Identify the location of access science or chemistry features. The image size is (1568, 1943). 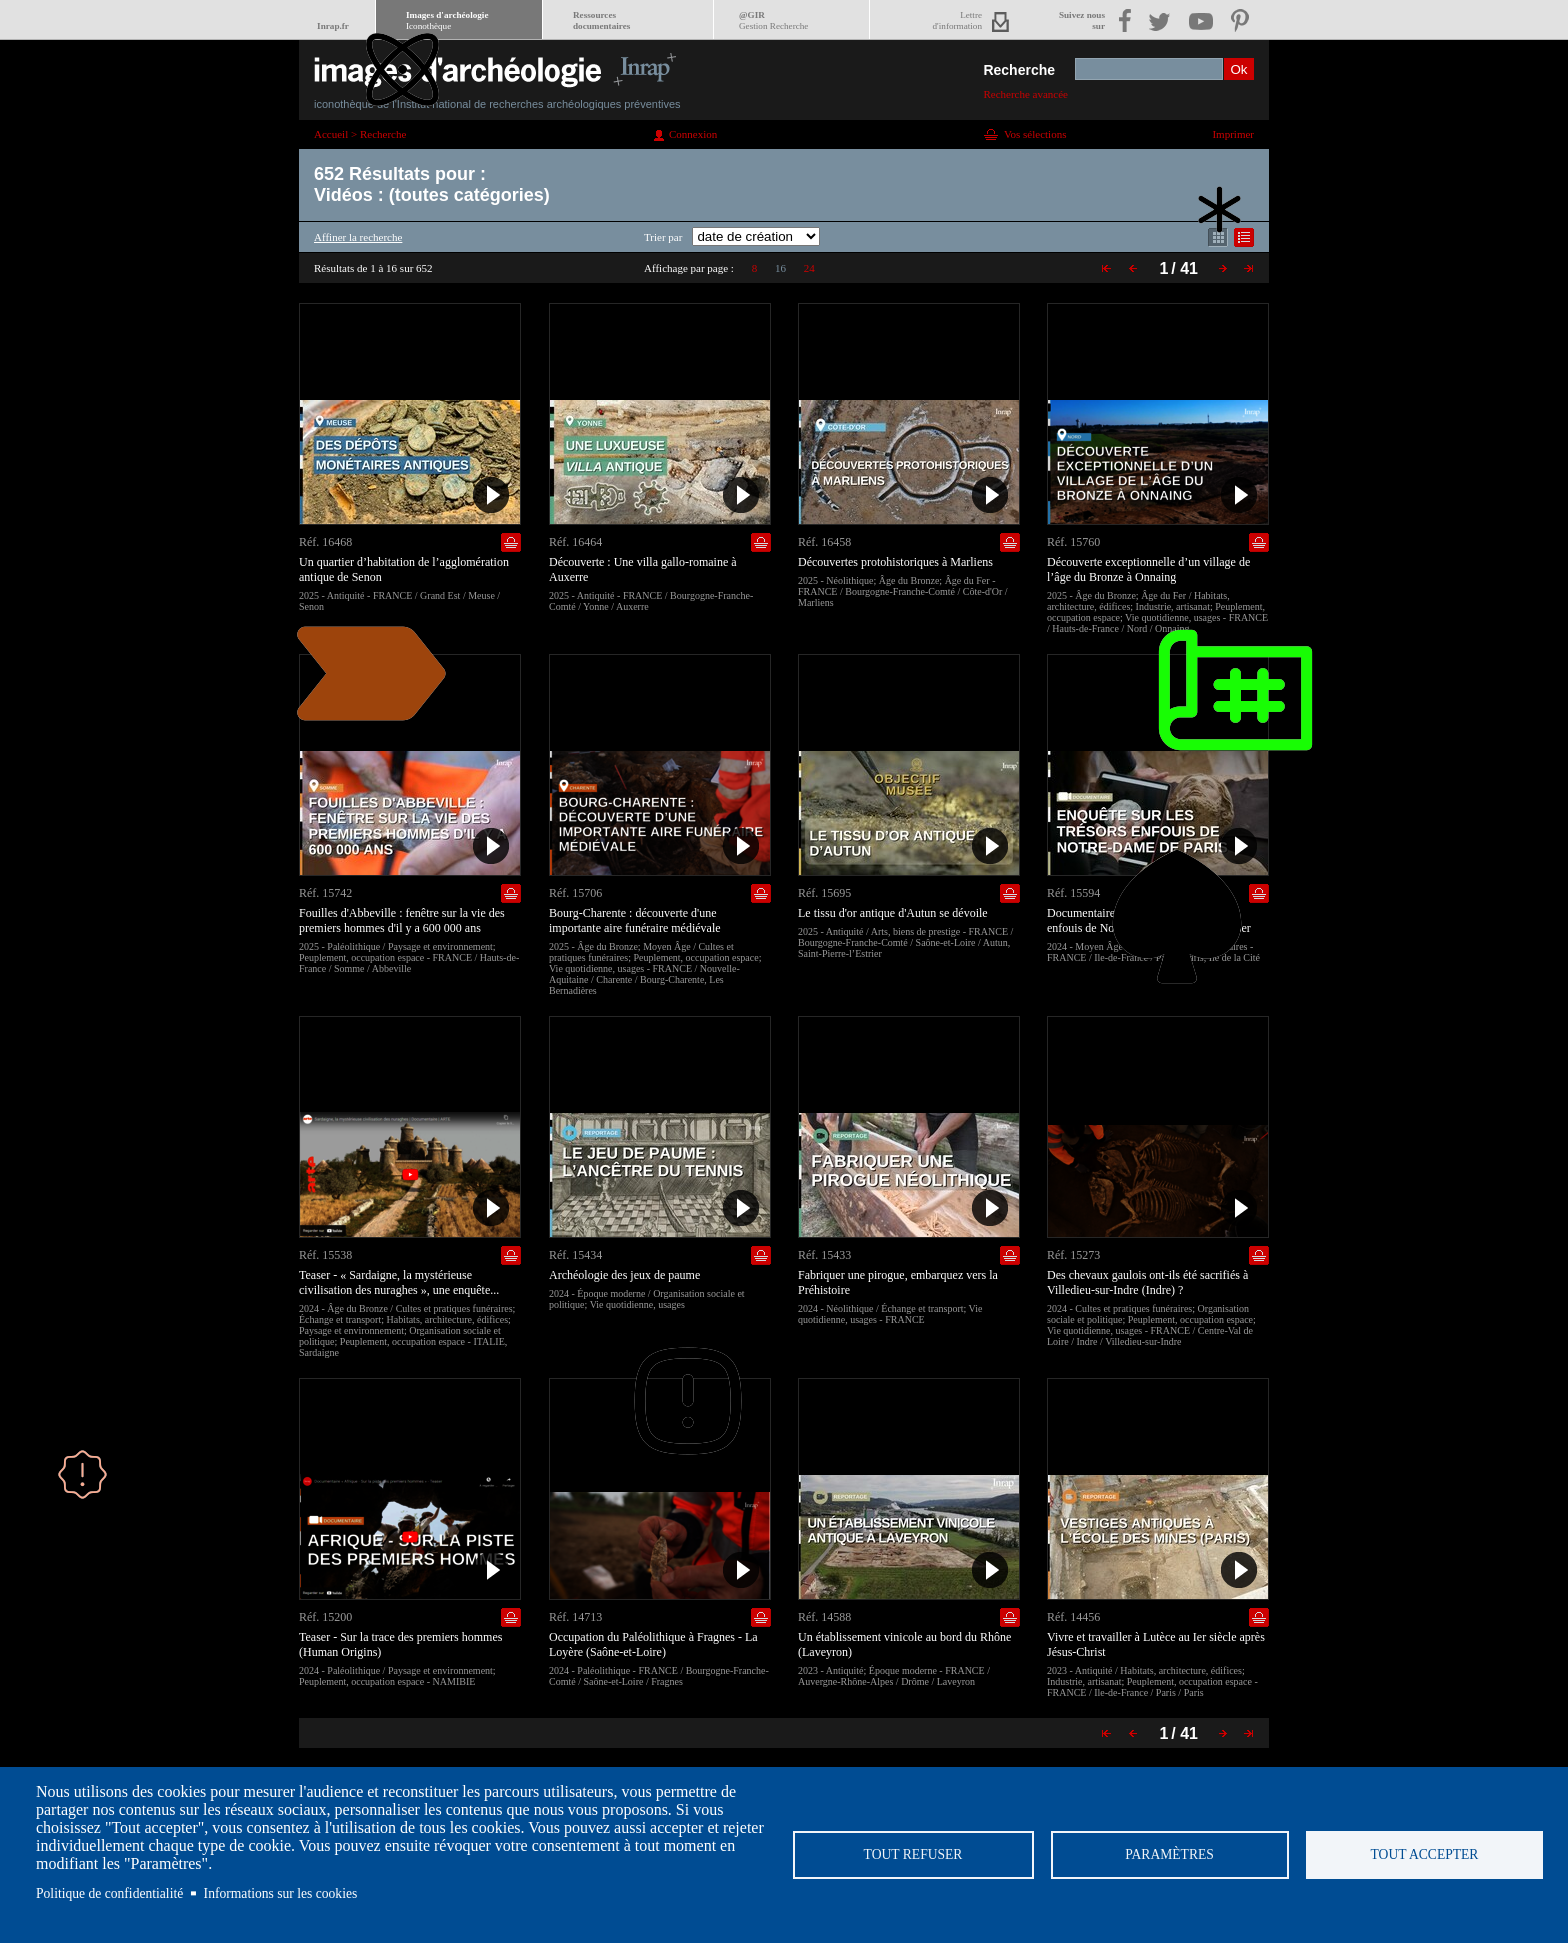
(402, 69).